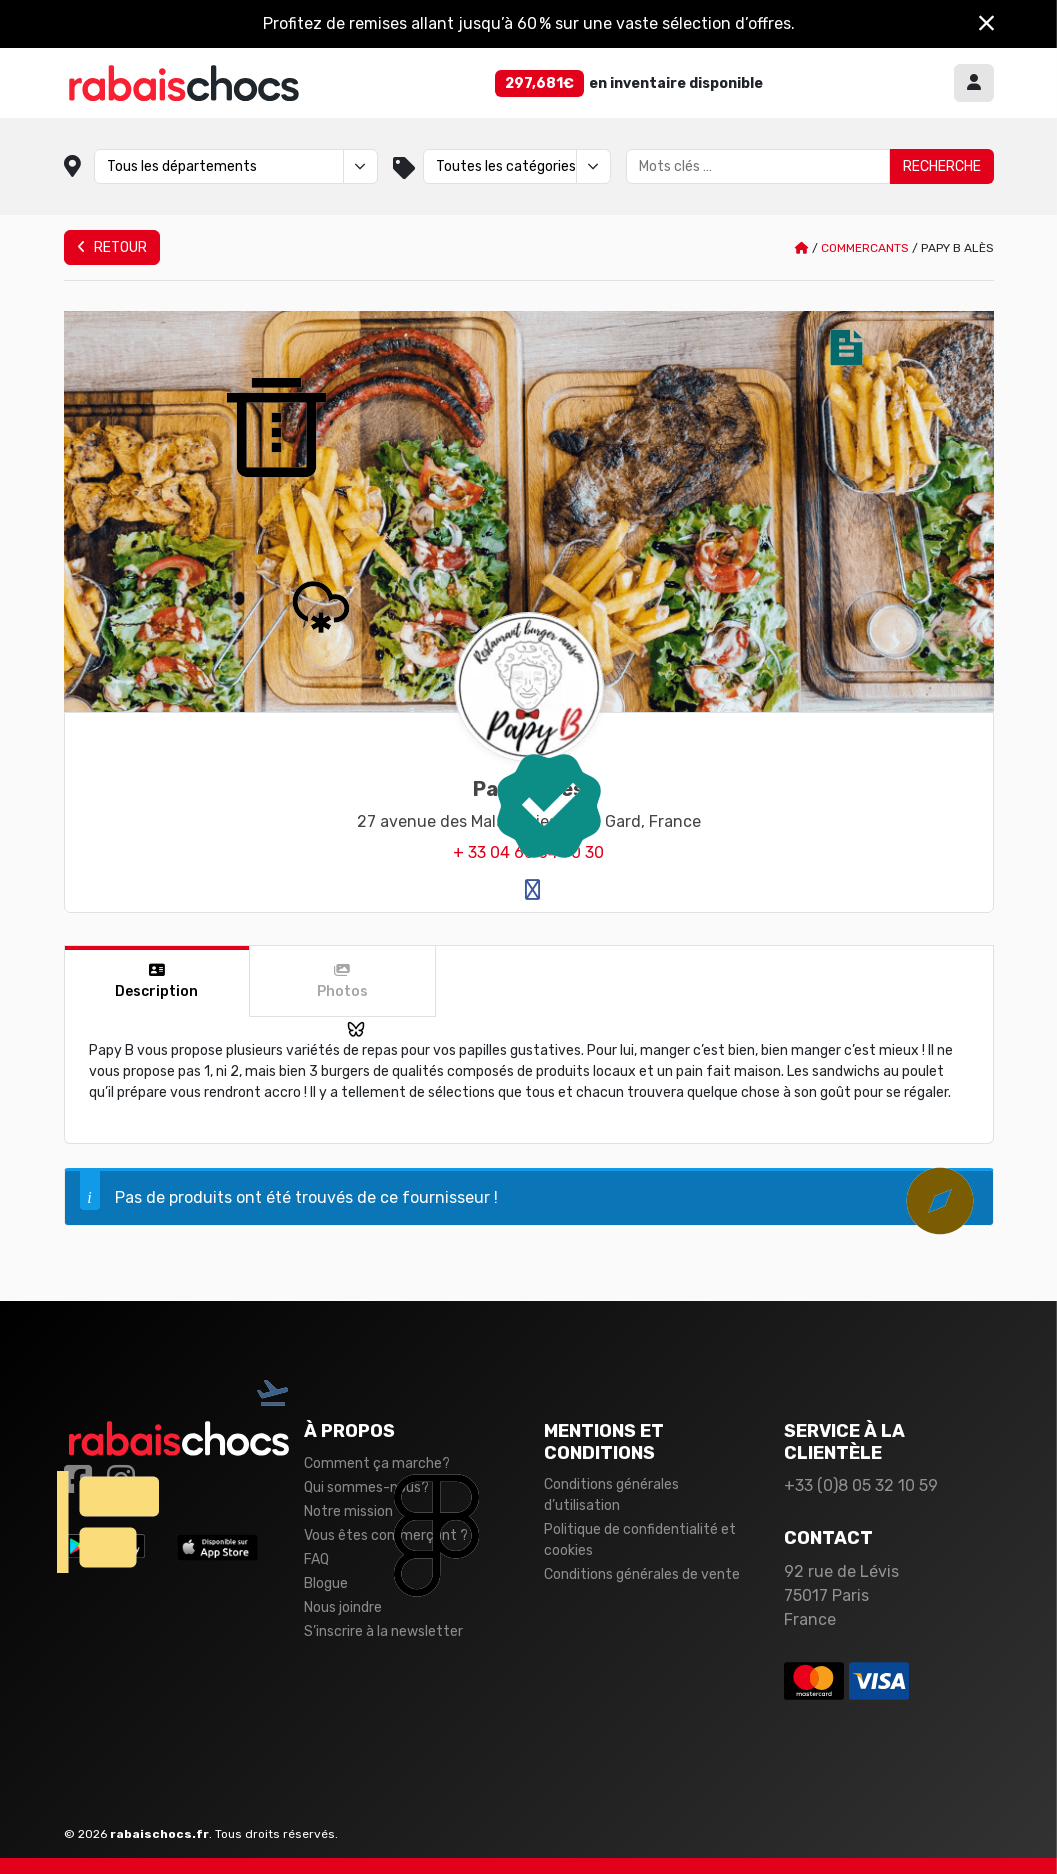  I want to click on indicates a verified account or profile, so click(549, 806).